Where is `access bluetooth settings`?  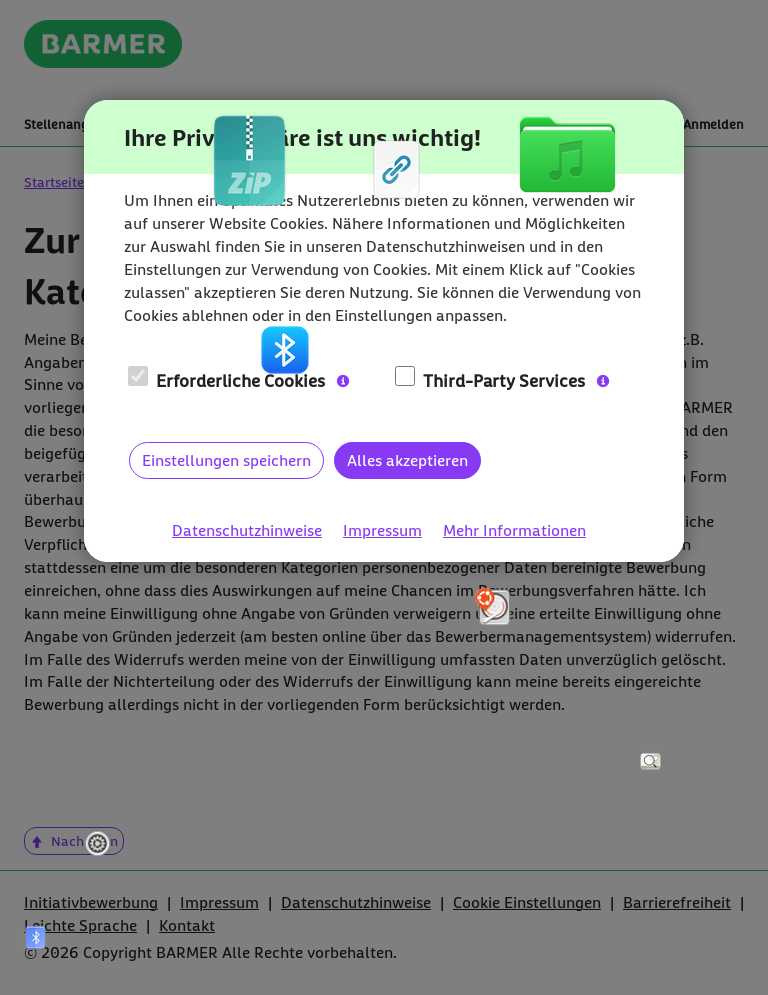 access bluetooth settings is located at coordinates (35, 937).